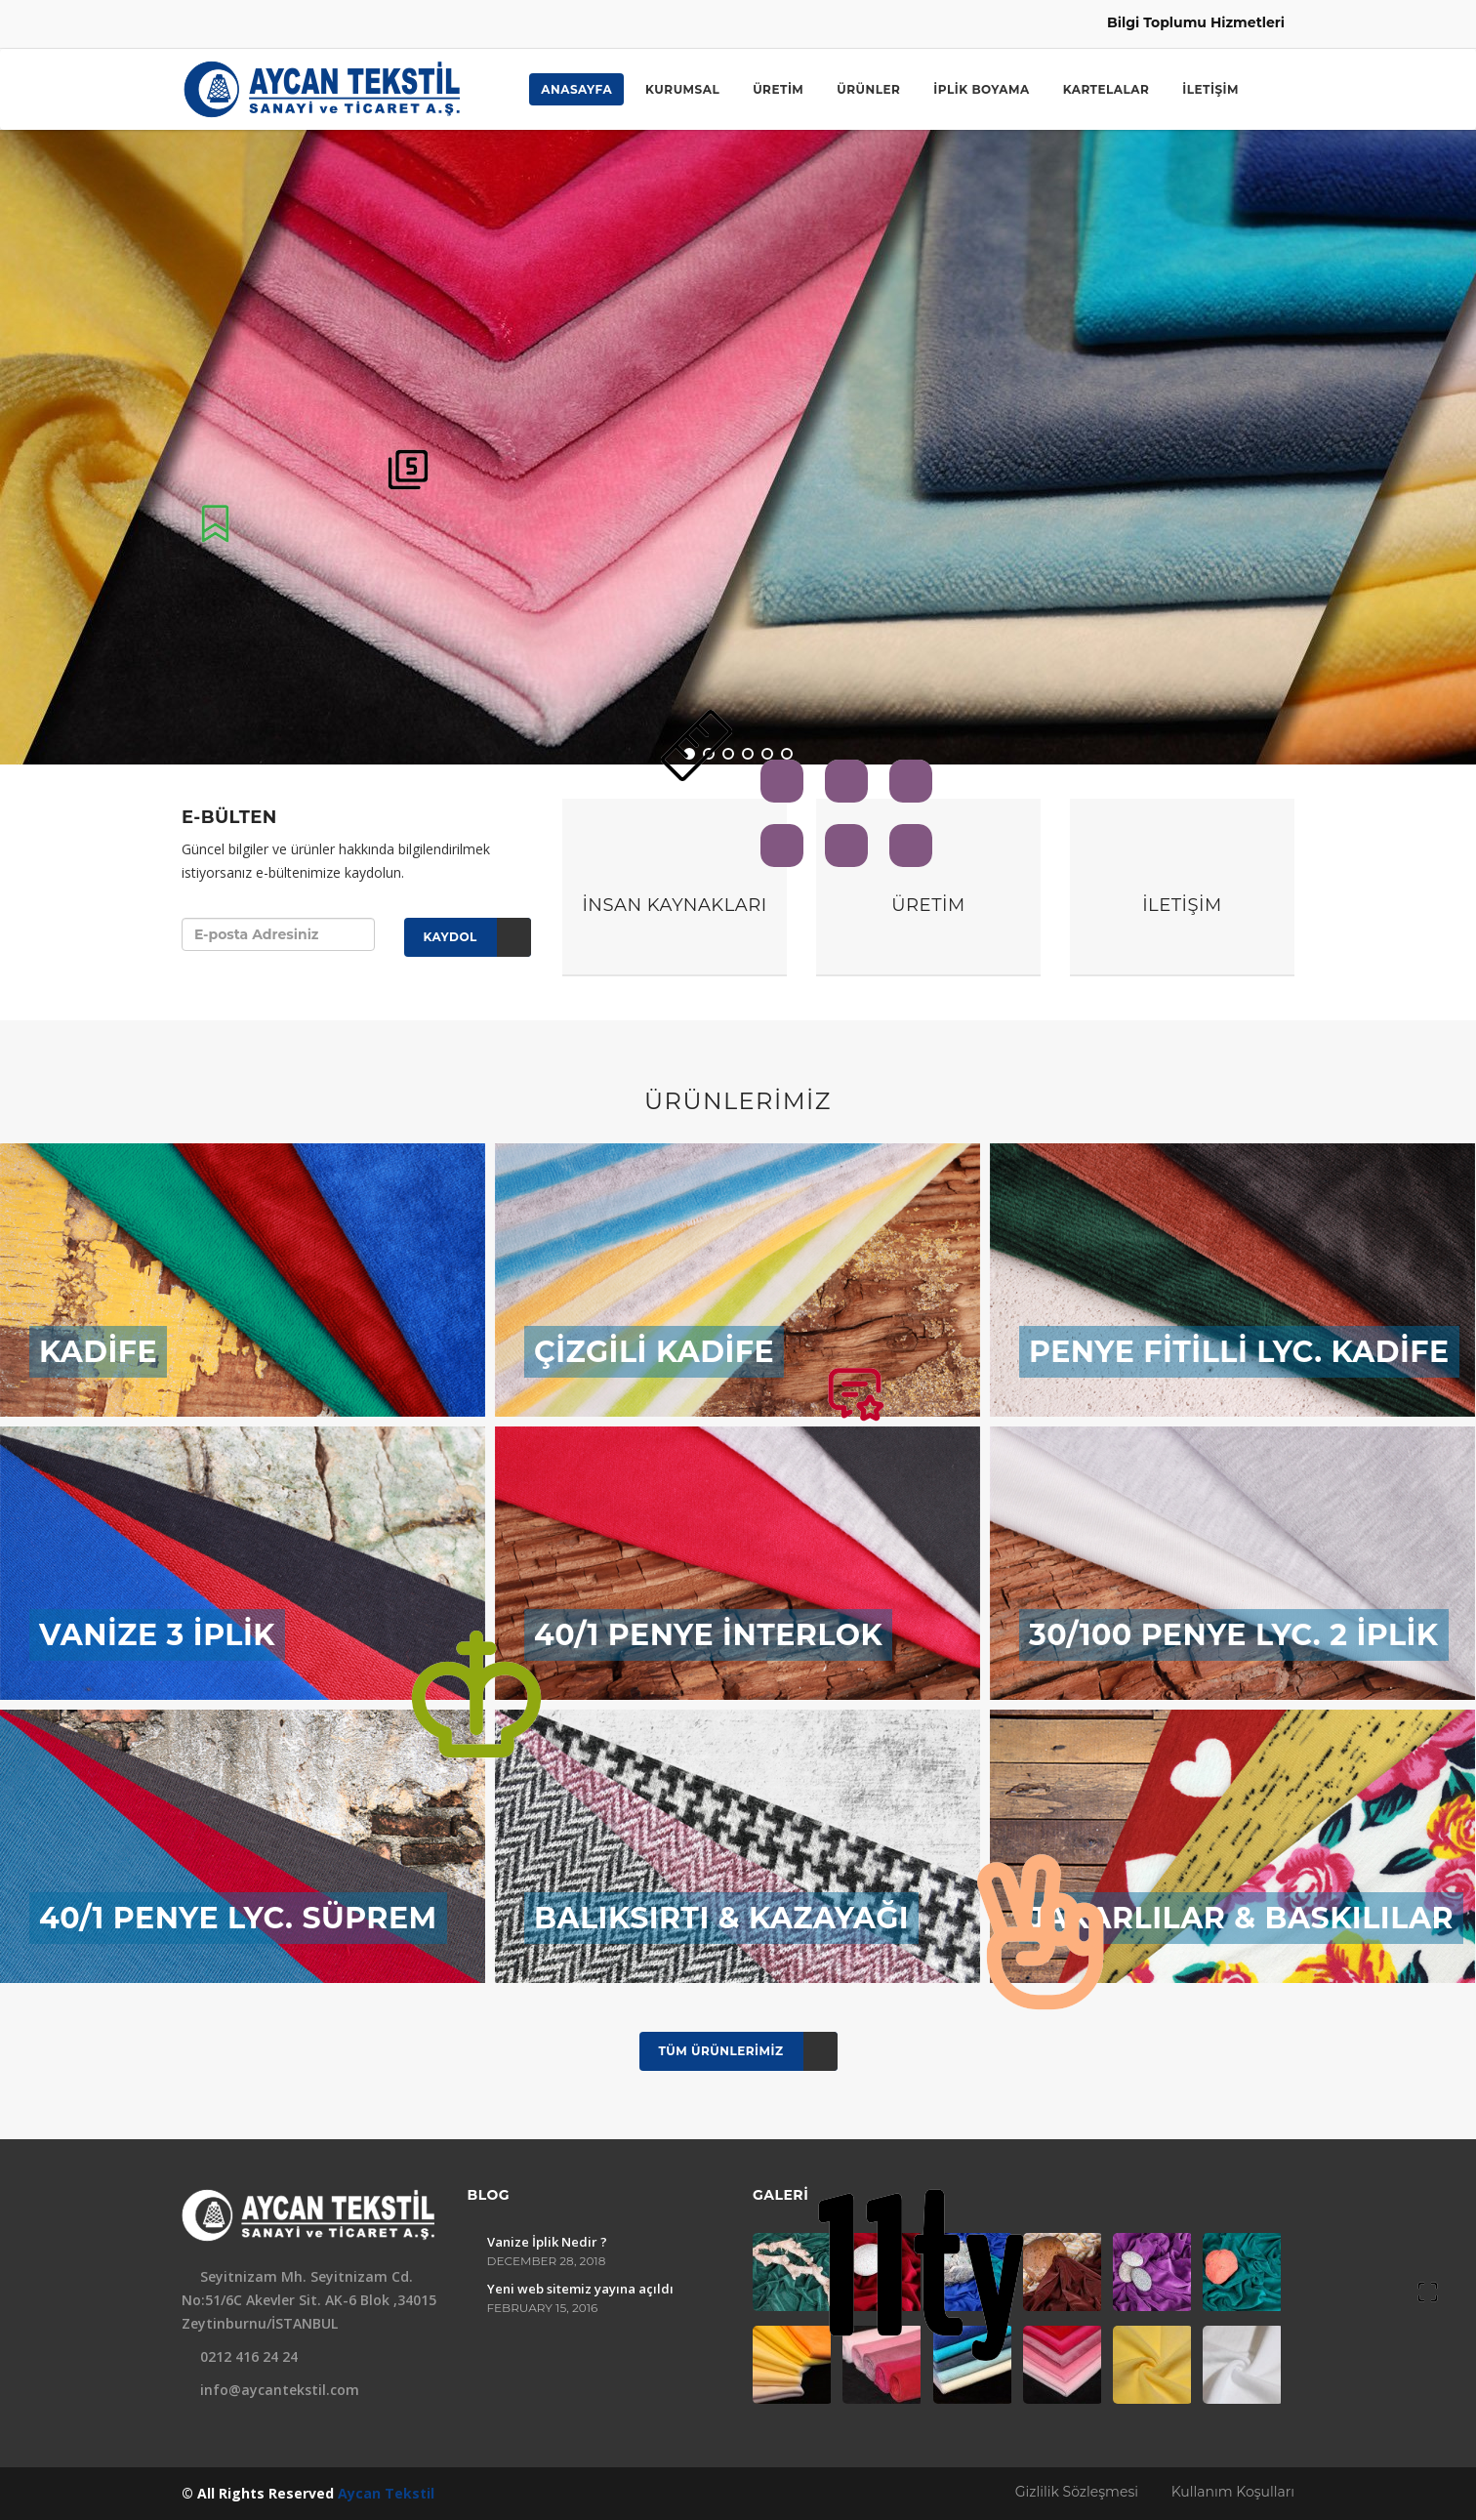 The height and width of the screenshot is (2520, 1476). I want to click on drag to reorder or rearrange items, so click(846, 813).